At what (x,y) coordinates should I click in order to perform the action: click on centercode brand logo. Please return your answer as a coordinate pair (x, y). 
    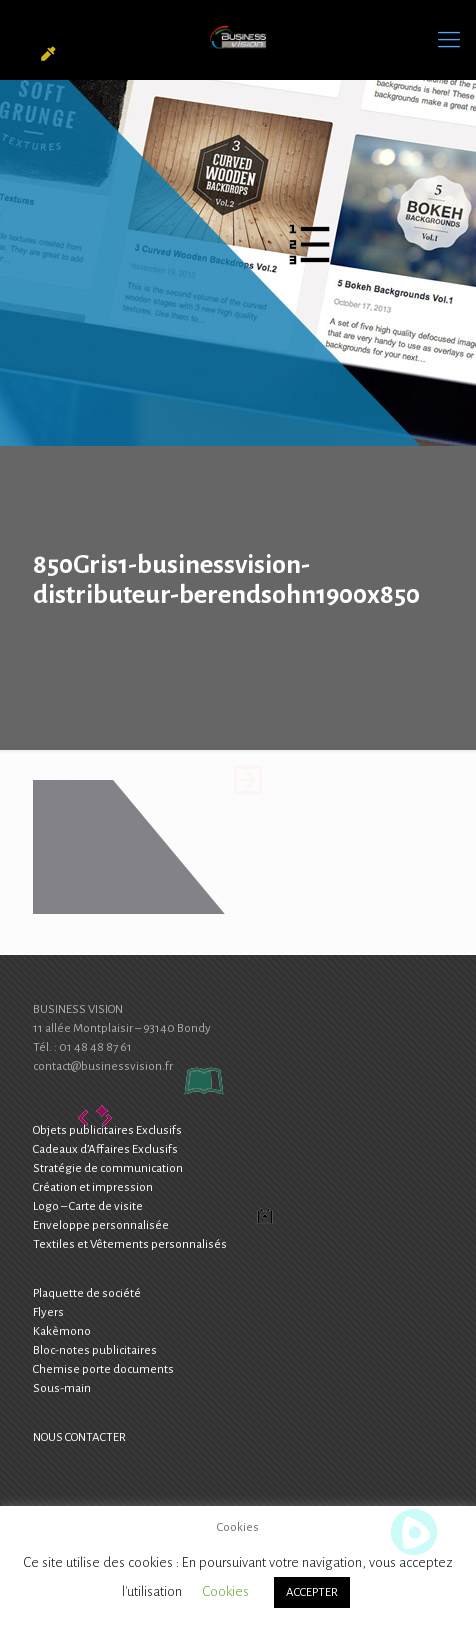
    Looking at the image, I should click on (414, 1532).